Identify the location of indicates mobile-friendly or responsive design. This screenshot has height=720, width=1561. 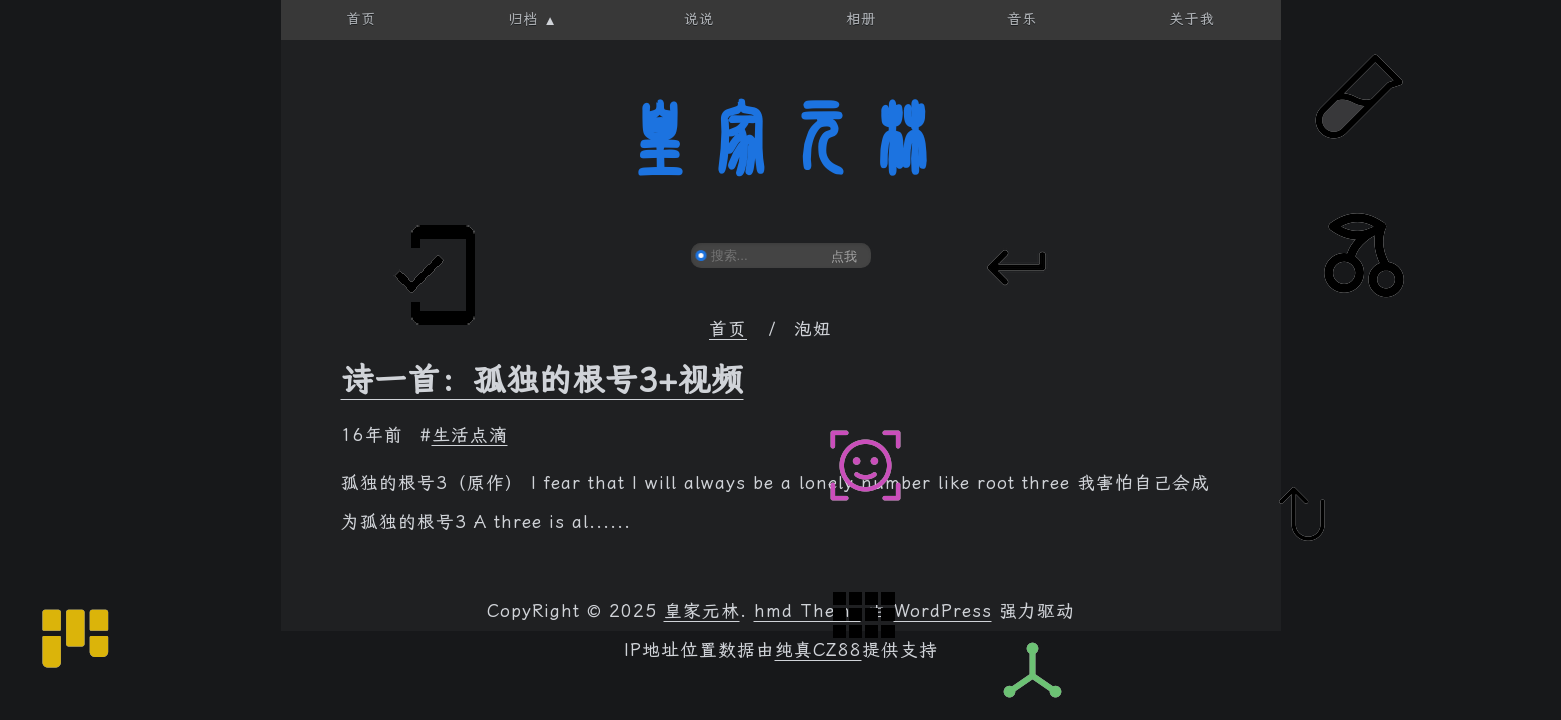
(434, 275).